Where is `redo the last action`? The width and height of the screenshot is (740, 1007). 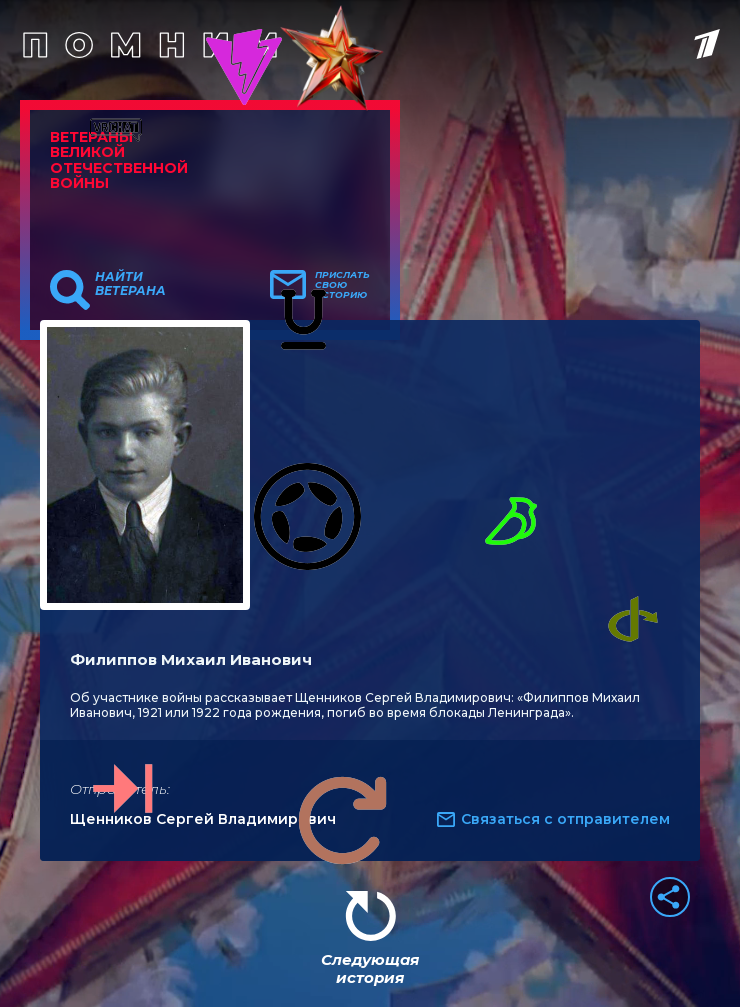
redo the last action is located at coordinates (342, 820).